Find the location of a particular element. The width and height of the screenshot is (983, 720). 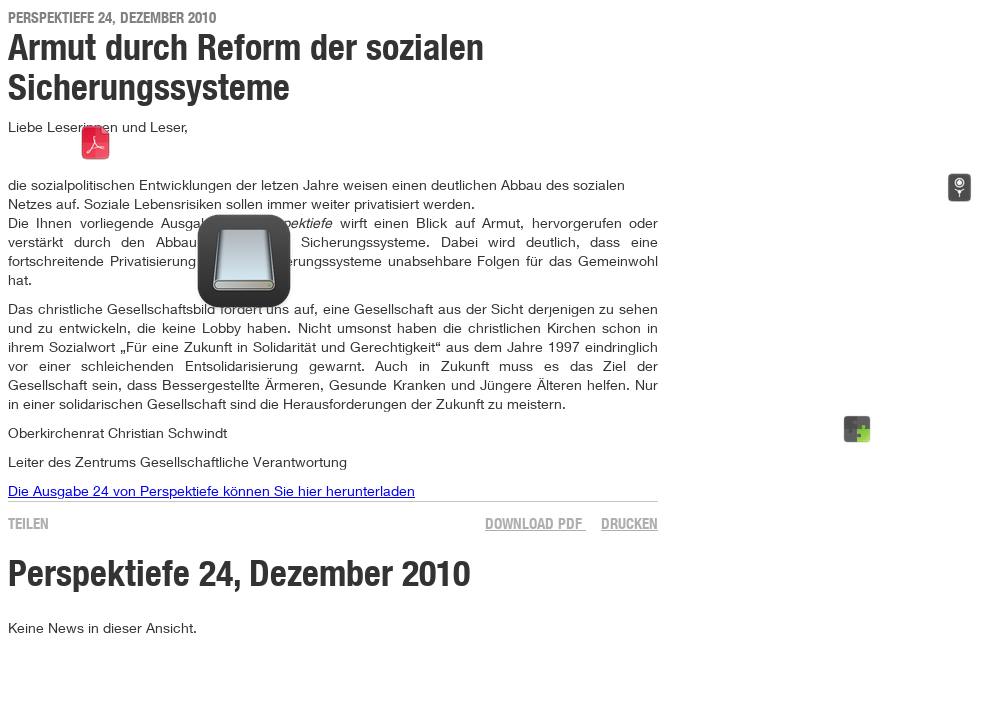

access removable media or external drive is located at coordinates (244, 261).